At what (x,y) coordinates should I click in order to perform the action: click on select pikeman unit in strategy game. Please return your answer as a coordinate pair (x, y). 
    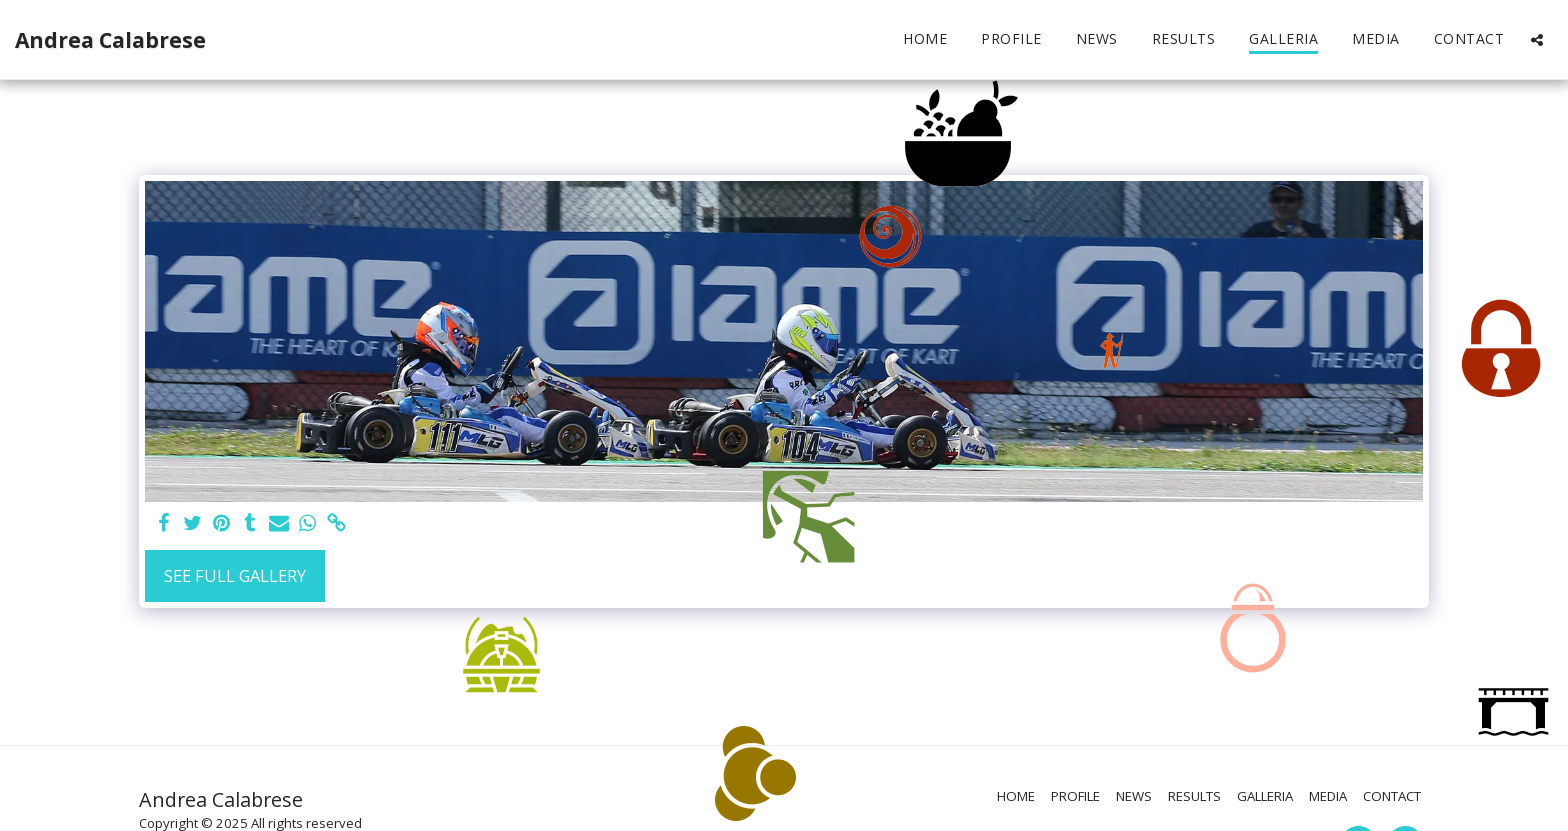
    Looking at the image, I should click on (1111, 350).